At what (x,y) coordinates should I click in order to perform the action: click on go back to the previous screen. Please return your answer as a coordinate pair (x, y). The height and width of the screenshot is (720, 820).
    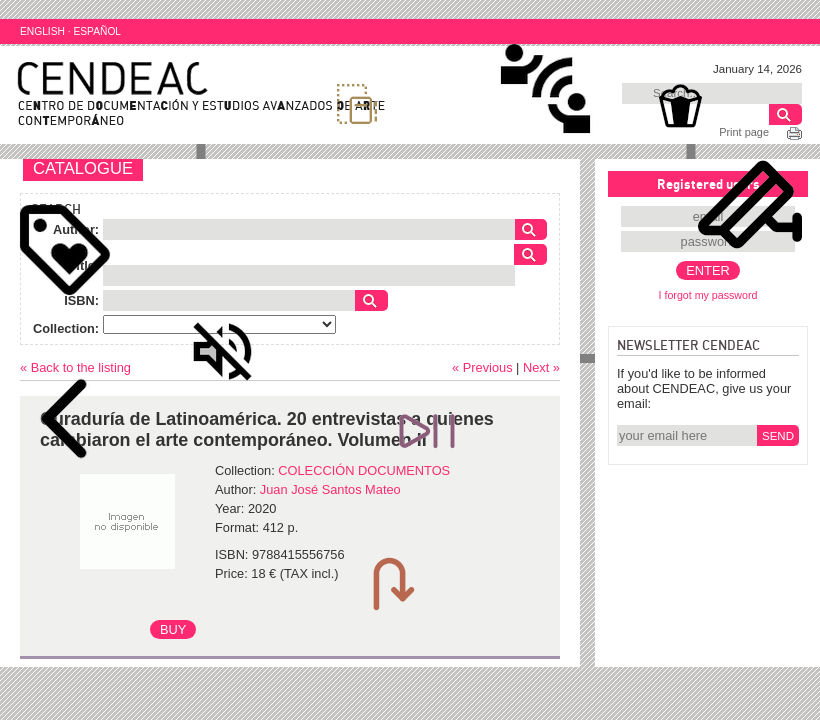
    Looking at the image, I should click on (65, 418).